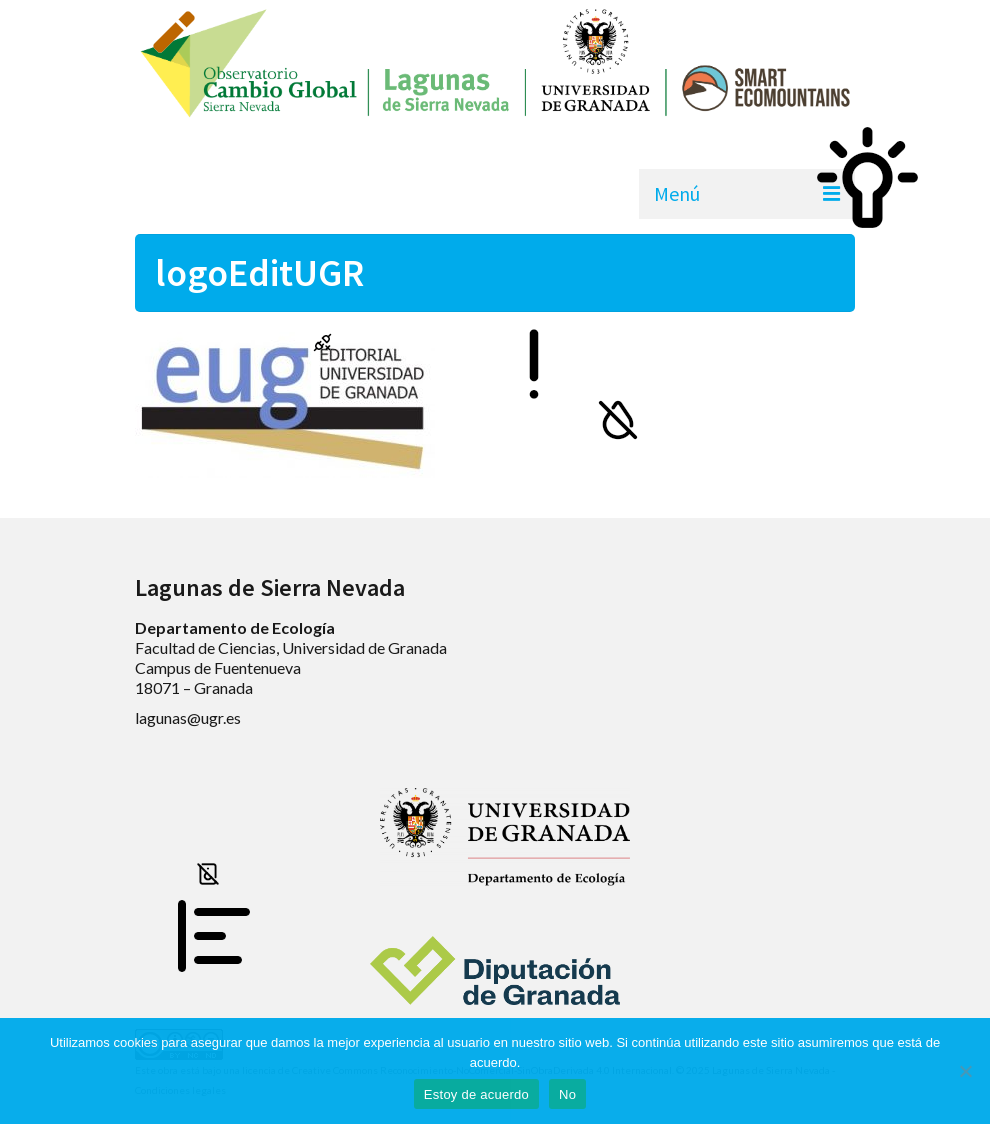 This screenshot has width=990, height=1124. Describe the element at coordinates (208, 874) in the screenshot. I see `mute external speaker` at that location.